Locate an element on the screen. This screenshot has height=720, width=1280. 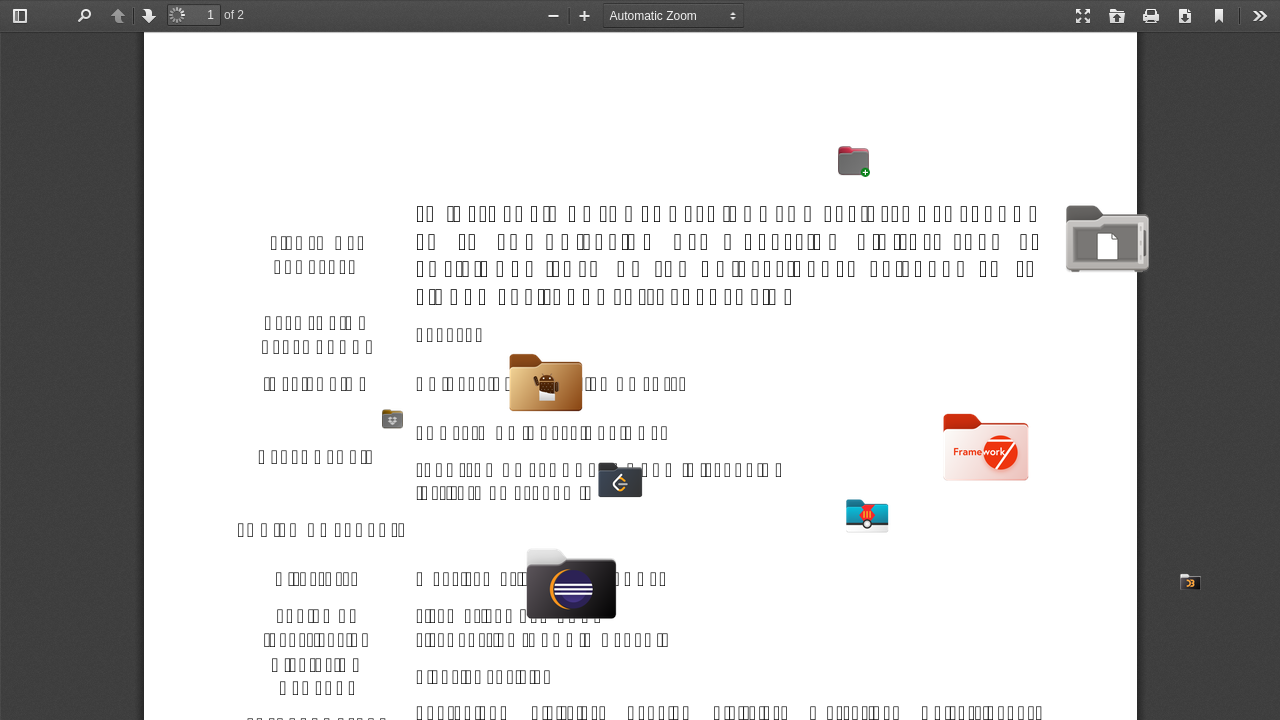
open folder containing pokémon lure ball assets is located at coordinates (867, 517).